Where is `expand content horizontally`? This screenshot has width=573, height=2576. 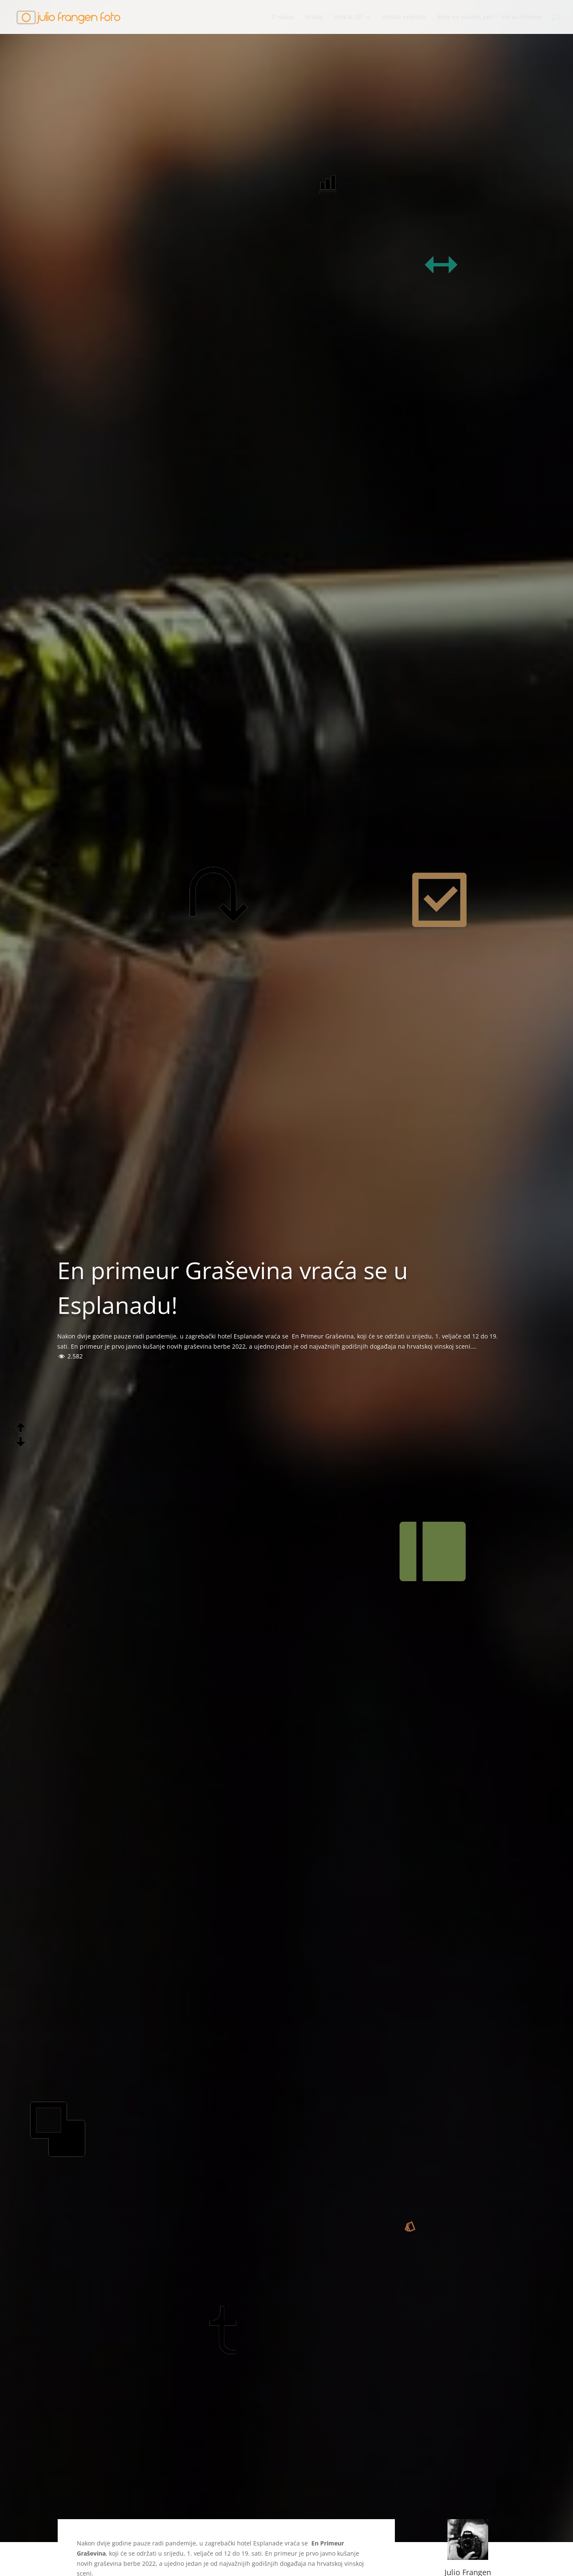 expand content horizontally is located at coordinates (441, 265).